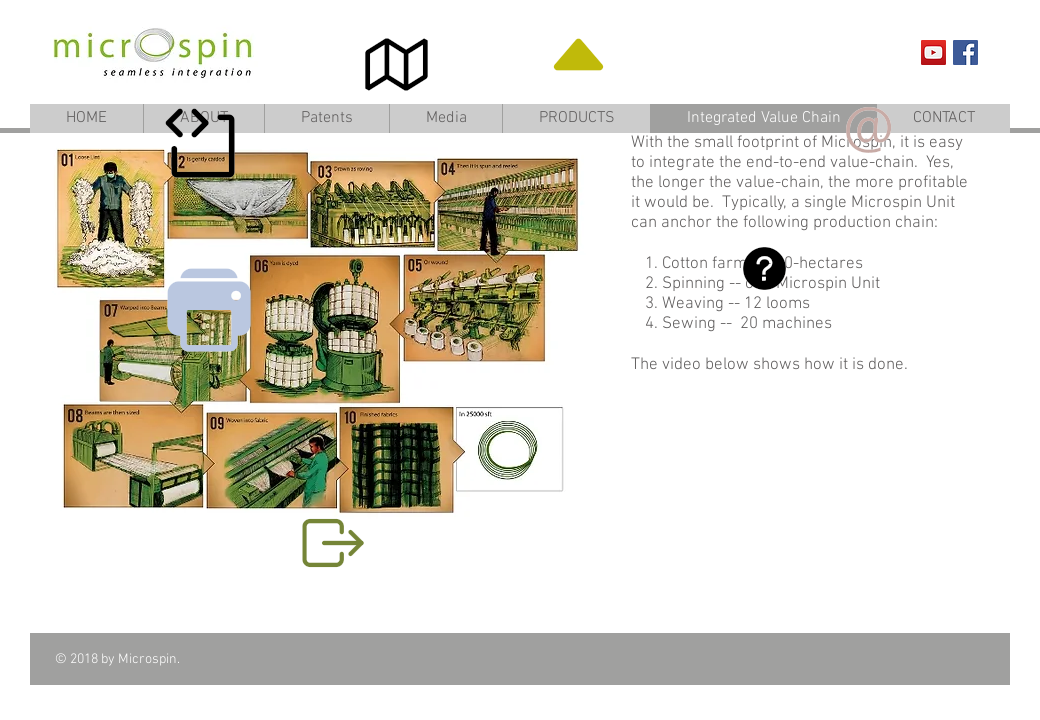  I want to click on view map or location, so click(396, 64).